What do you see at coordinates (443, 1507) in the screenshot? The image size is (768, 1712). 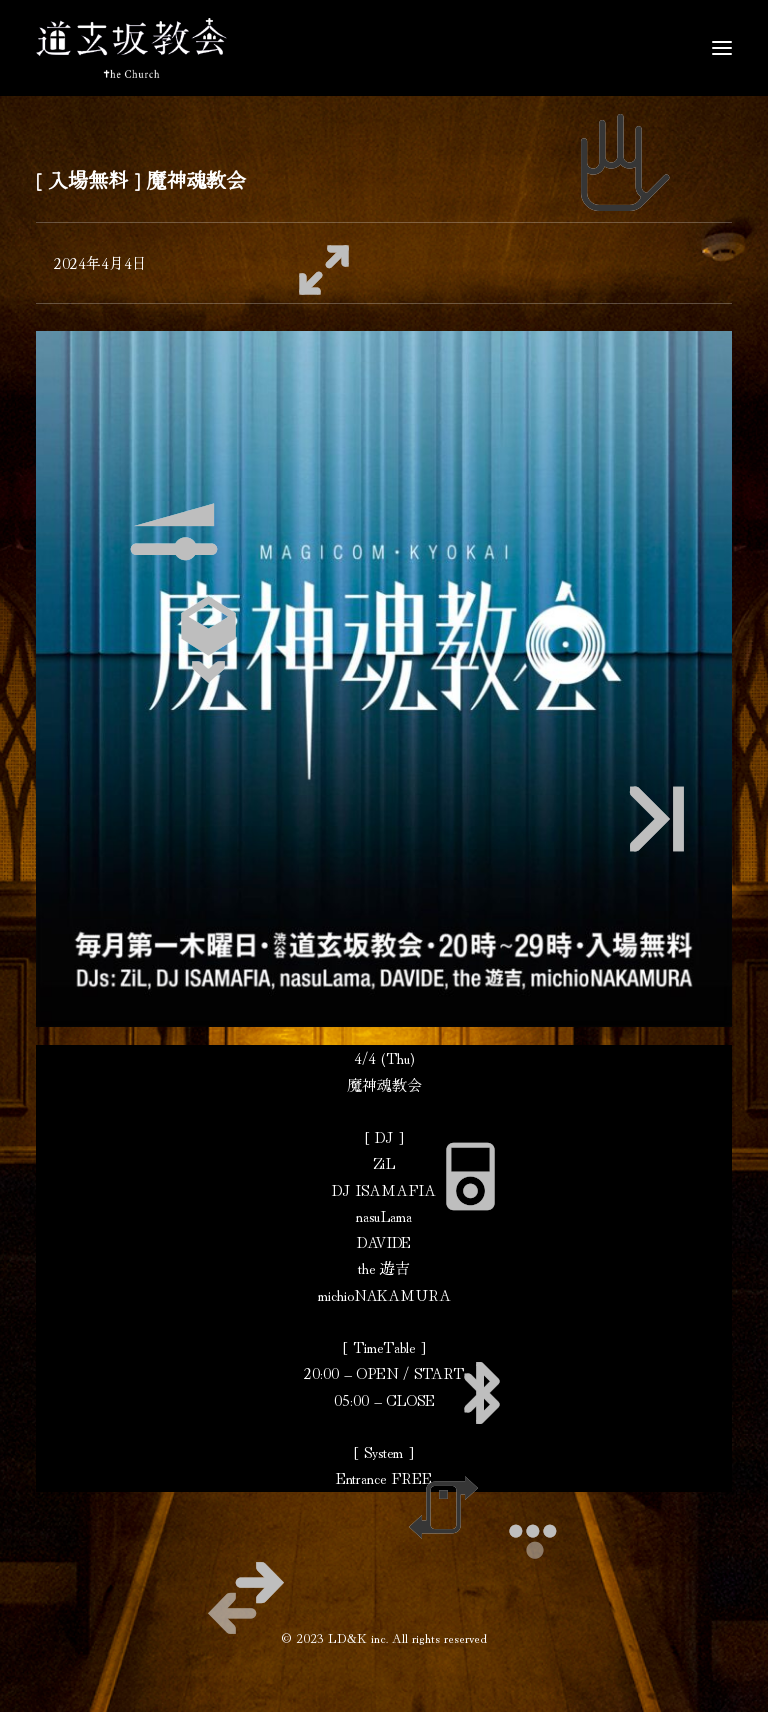 I see `configure network proxy settings` at bounding box center [443, 1507].